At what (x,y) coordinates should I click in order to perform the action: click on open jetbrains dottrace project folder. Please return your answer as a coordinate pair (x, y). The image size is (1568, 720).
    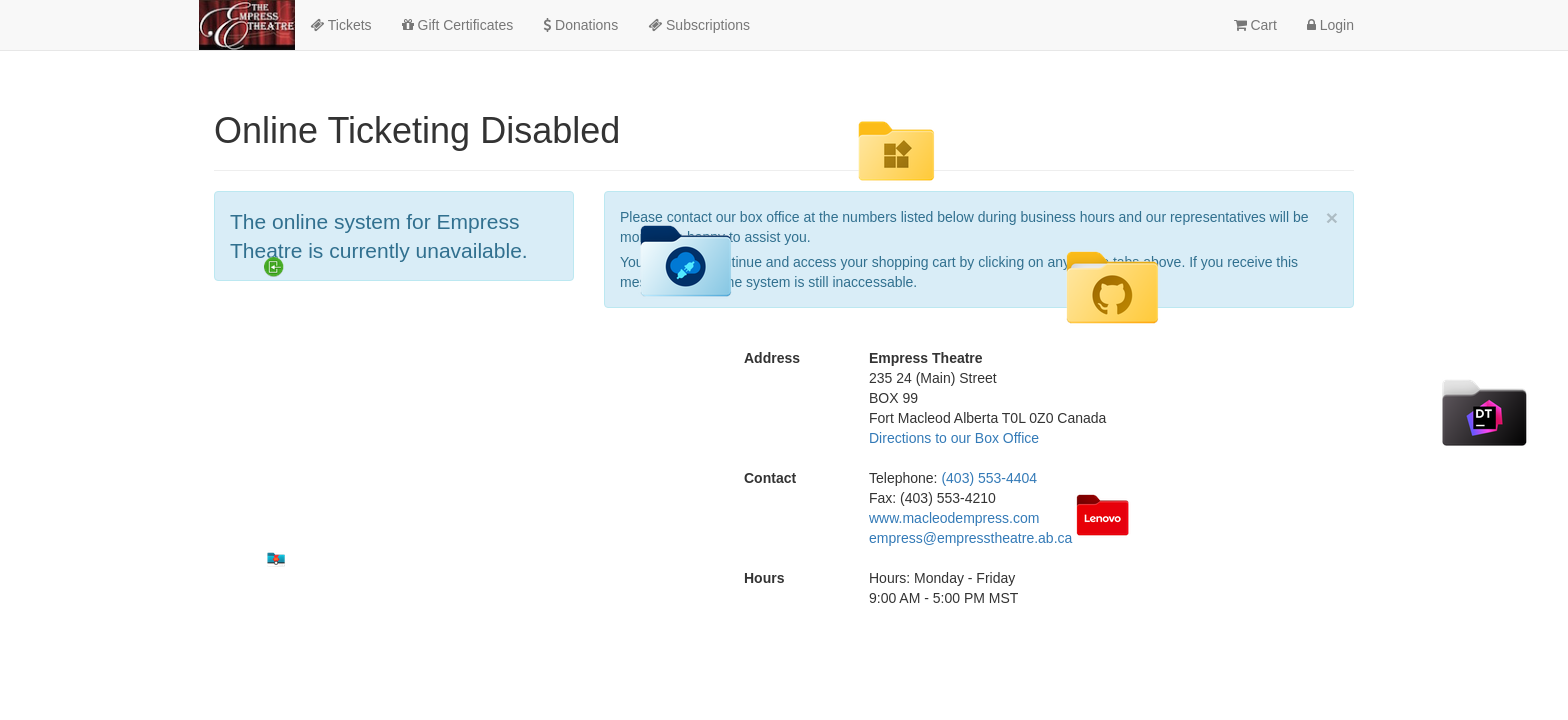
    Looking at the image, I should click on (1484, 415).